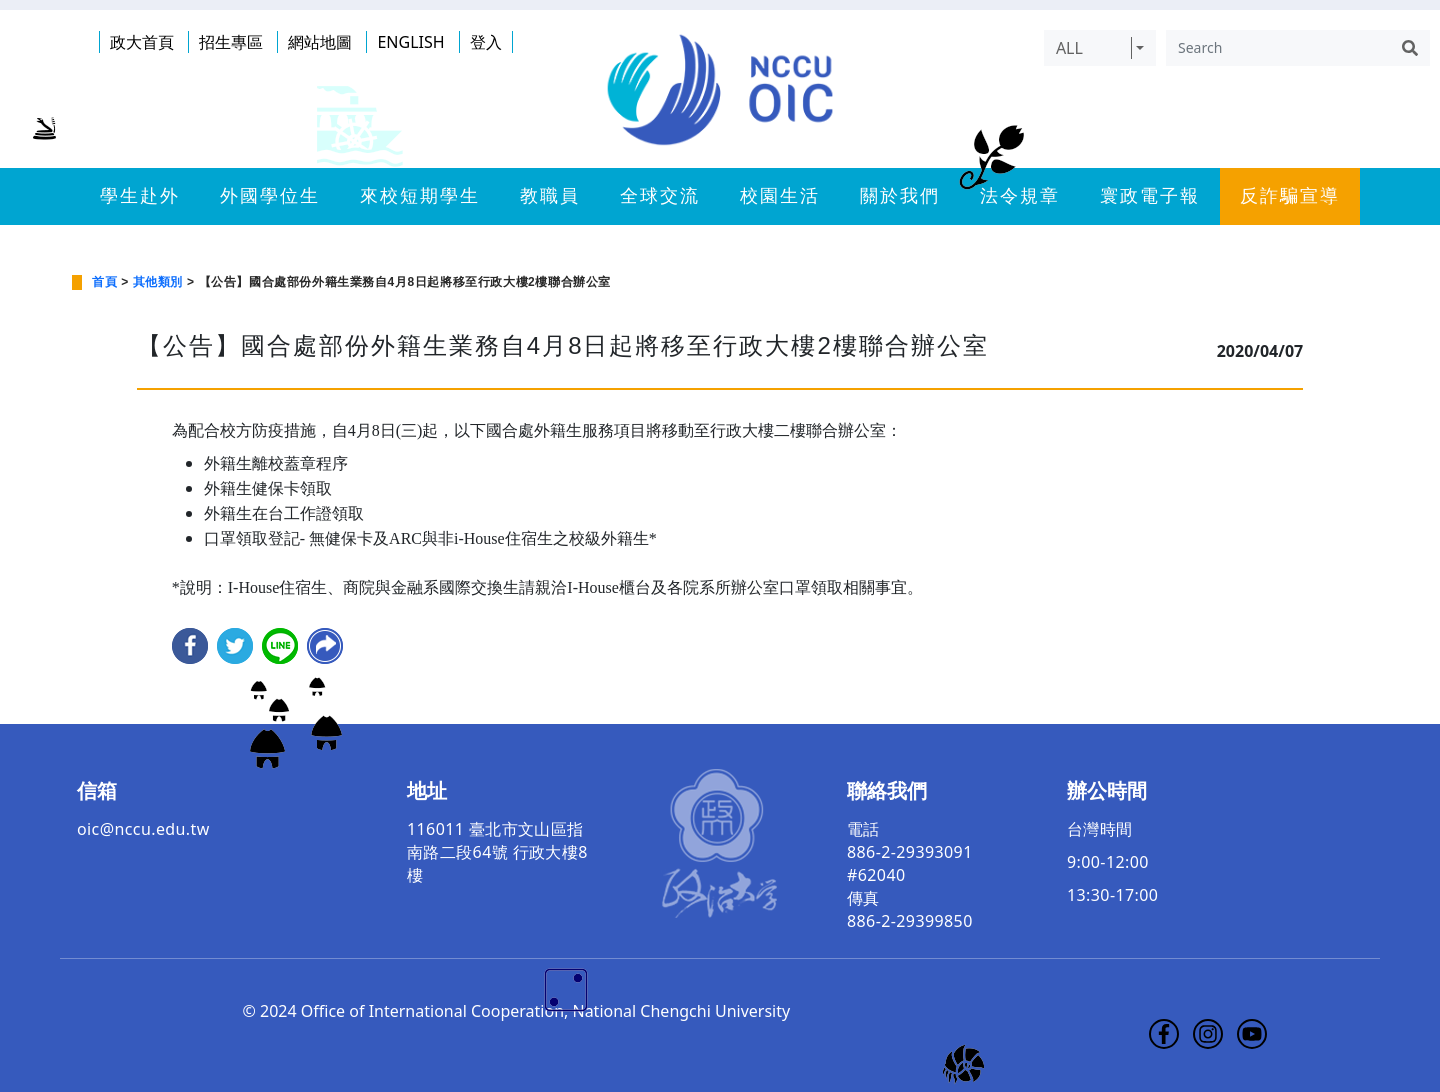  I want to click on navigate to riverboat or steamship tours, so click(360, 129).